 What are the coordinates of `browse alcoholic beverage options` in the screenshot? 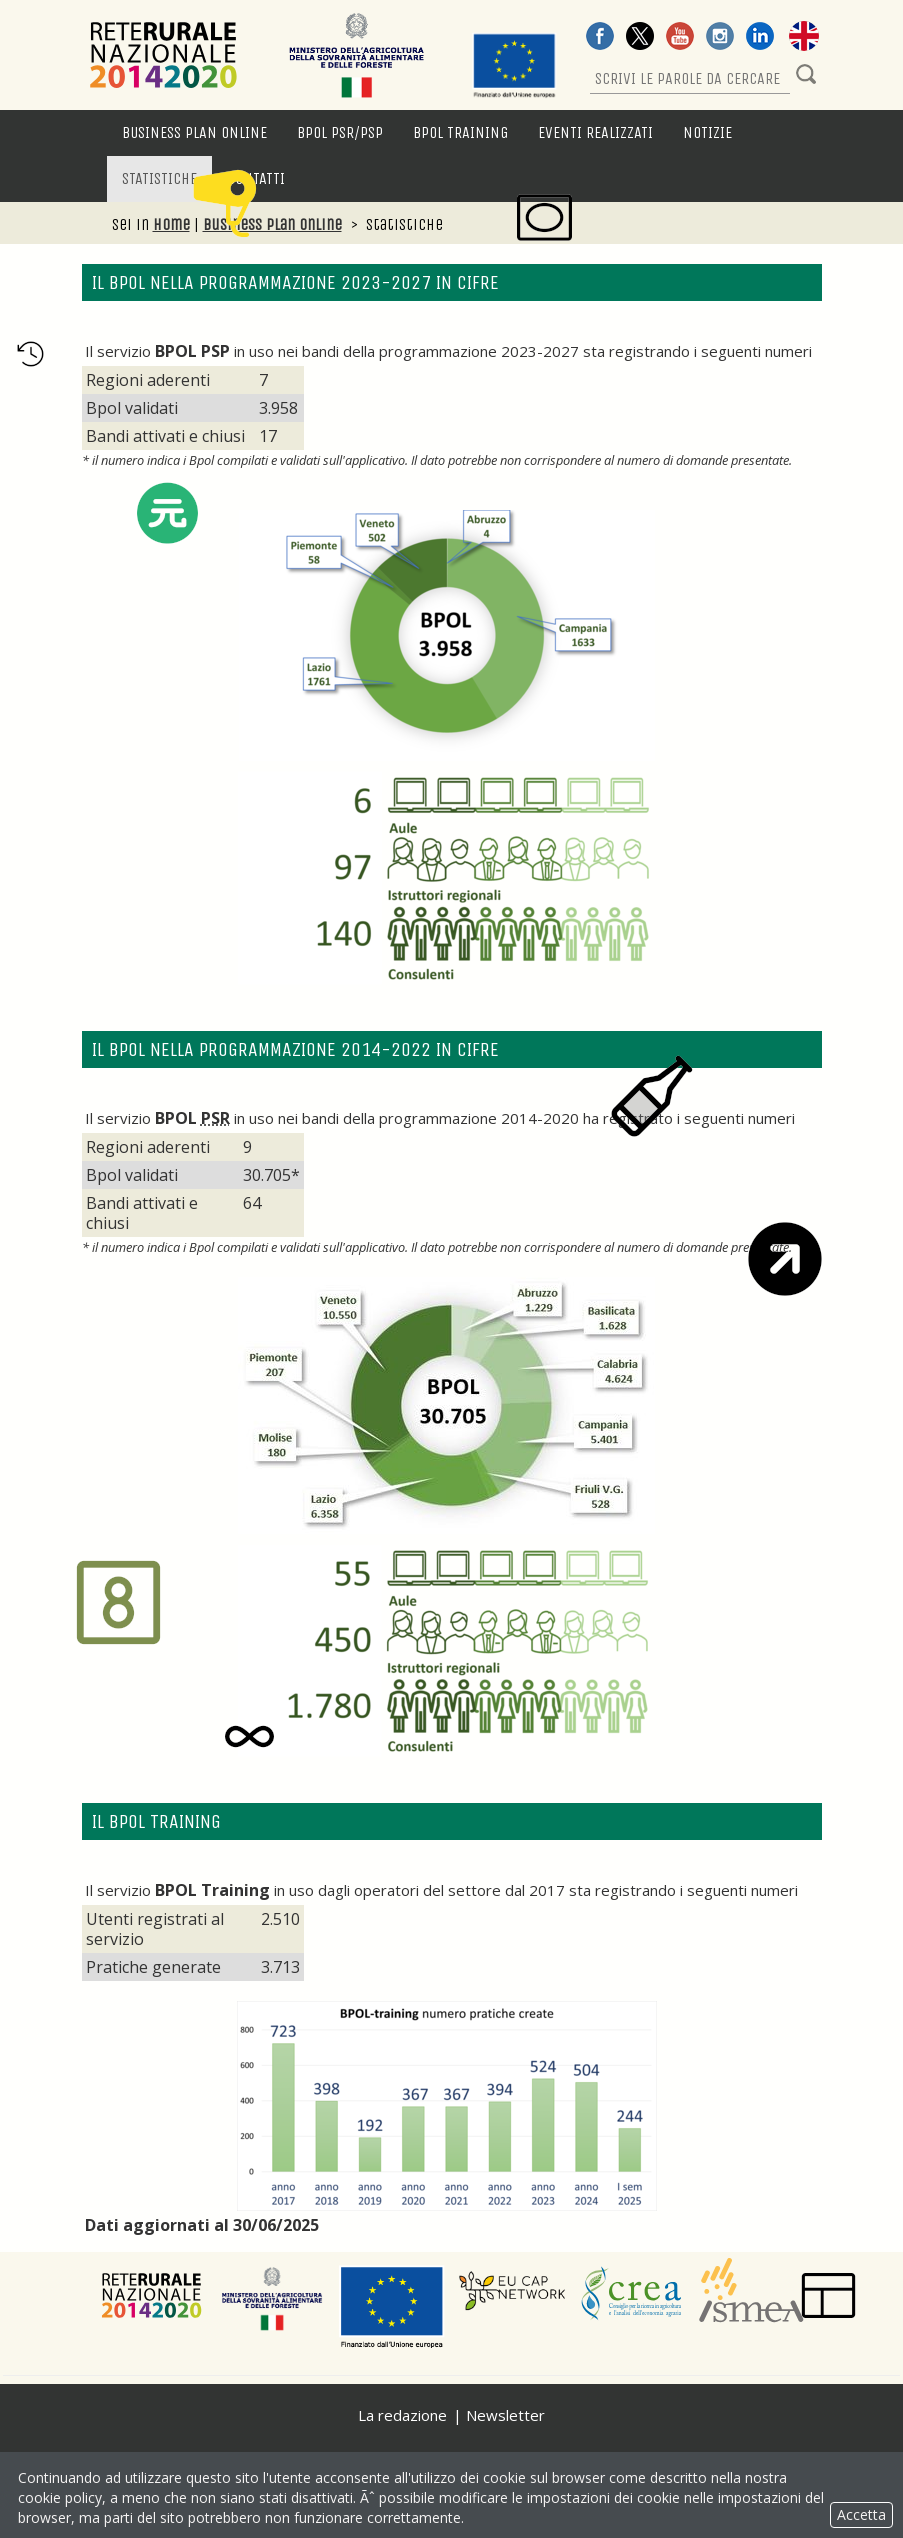 It's located at (650, 1097).